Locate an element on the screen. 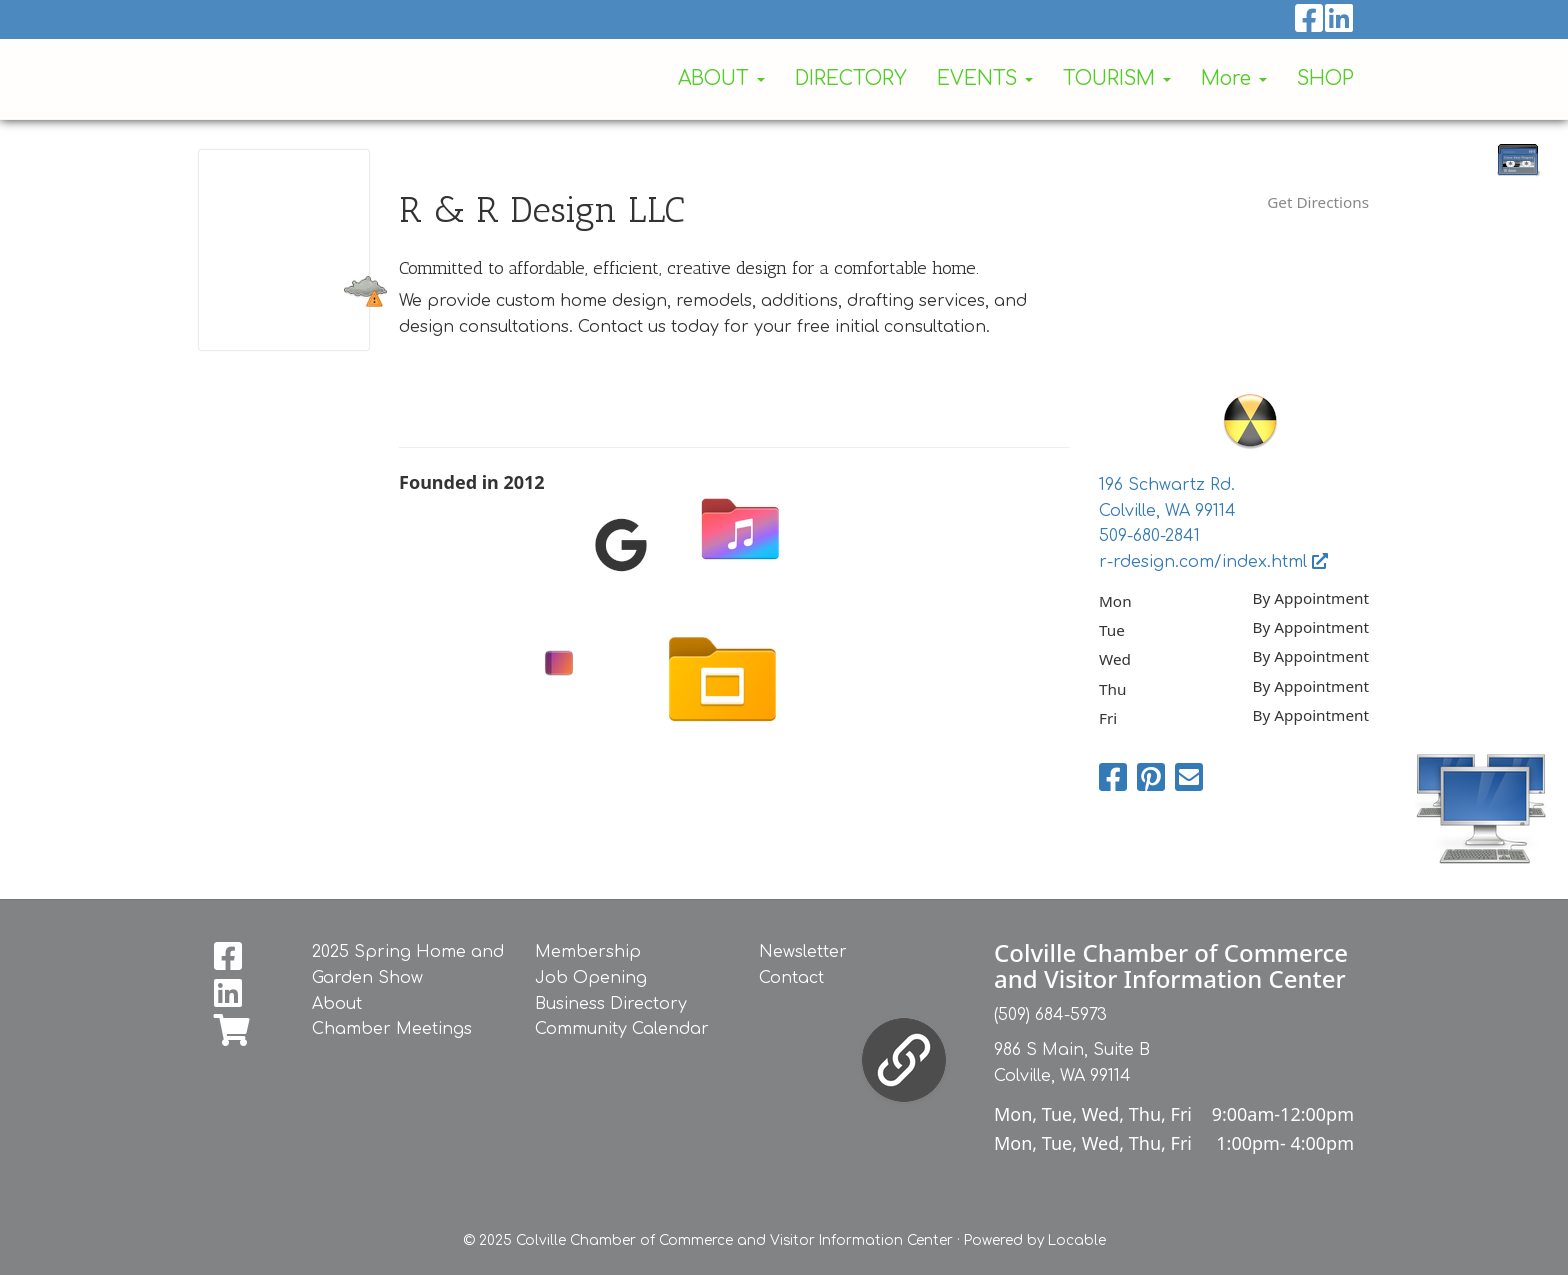  burn files to disc is located at coordinates (1250, 420).